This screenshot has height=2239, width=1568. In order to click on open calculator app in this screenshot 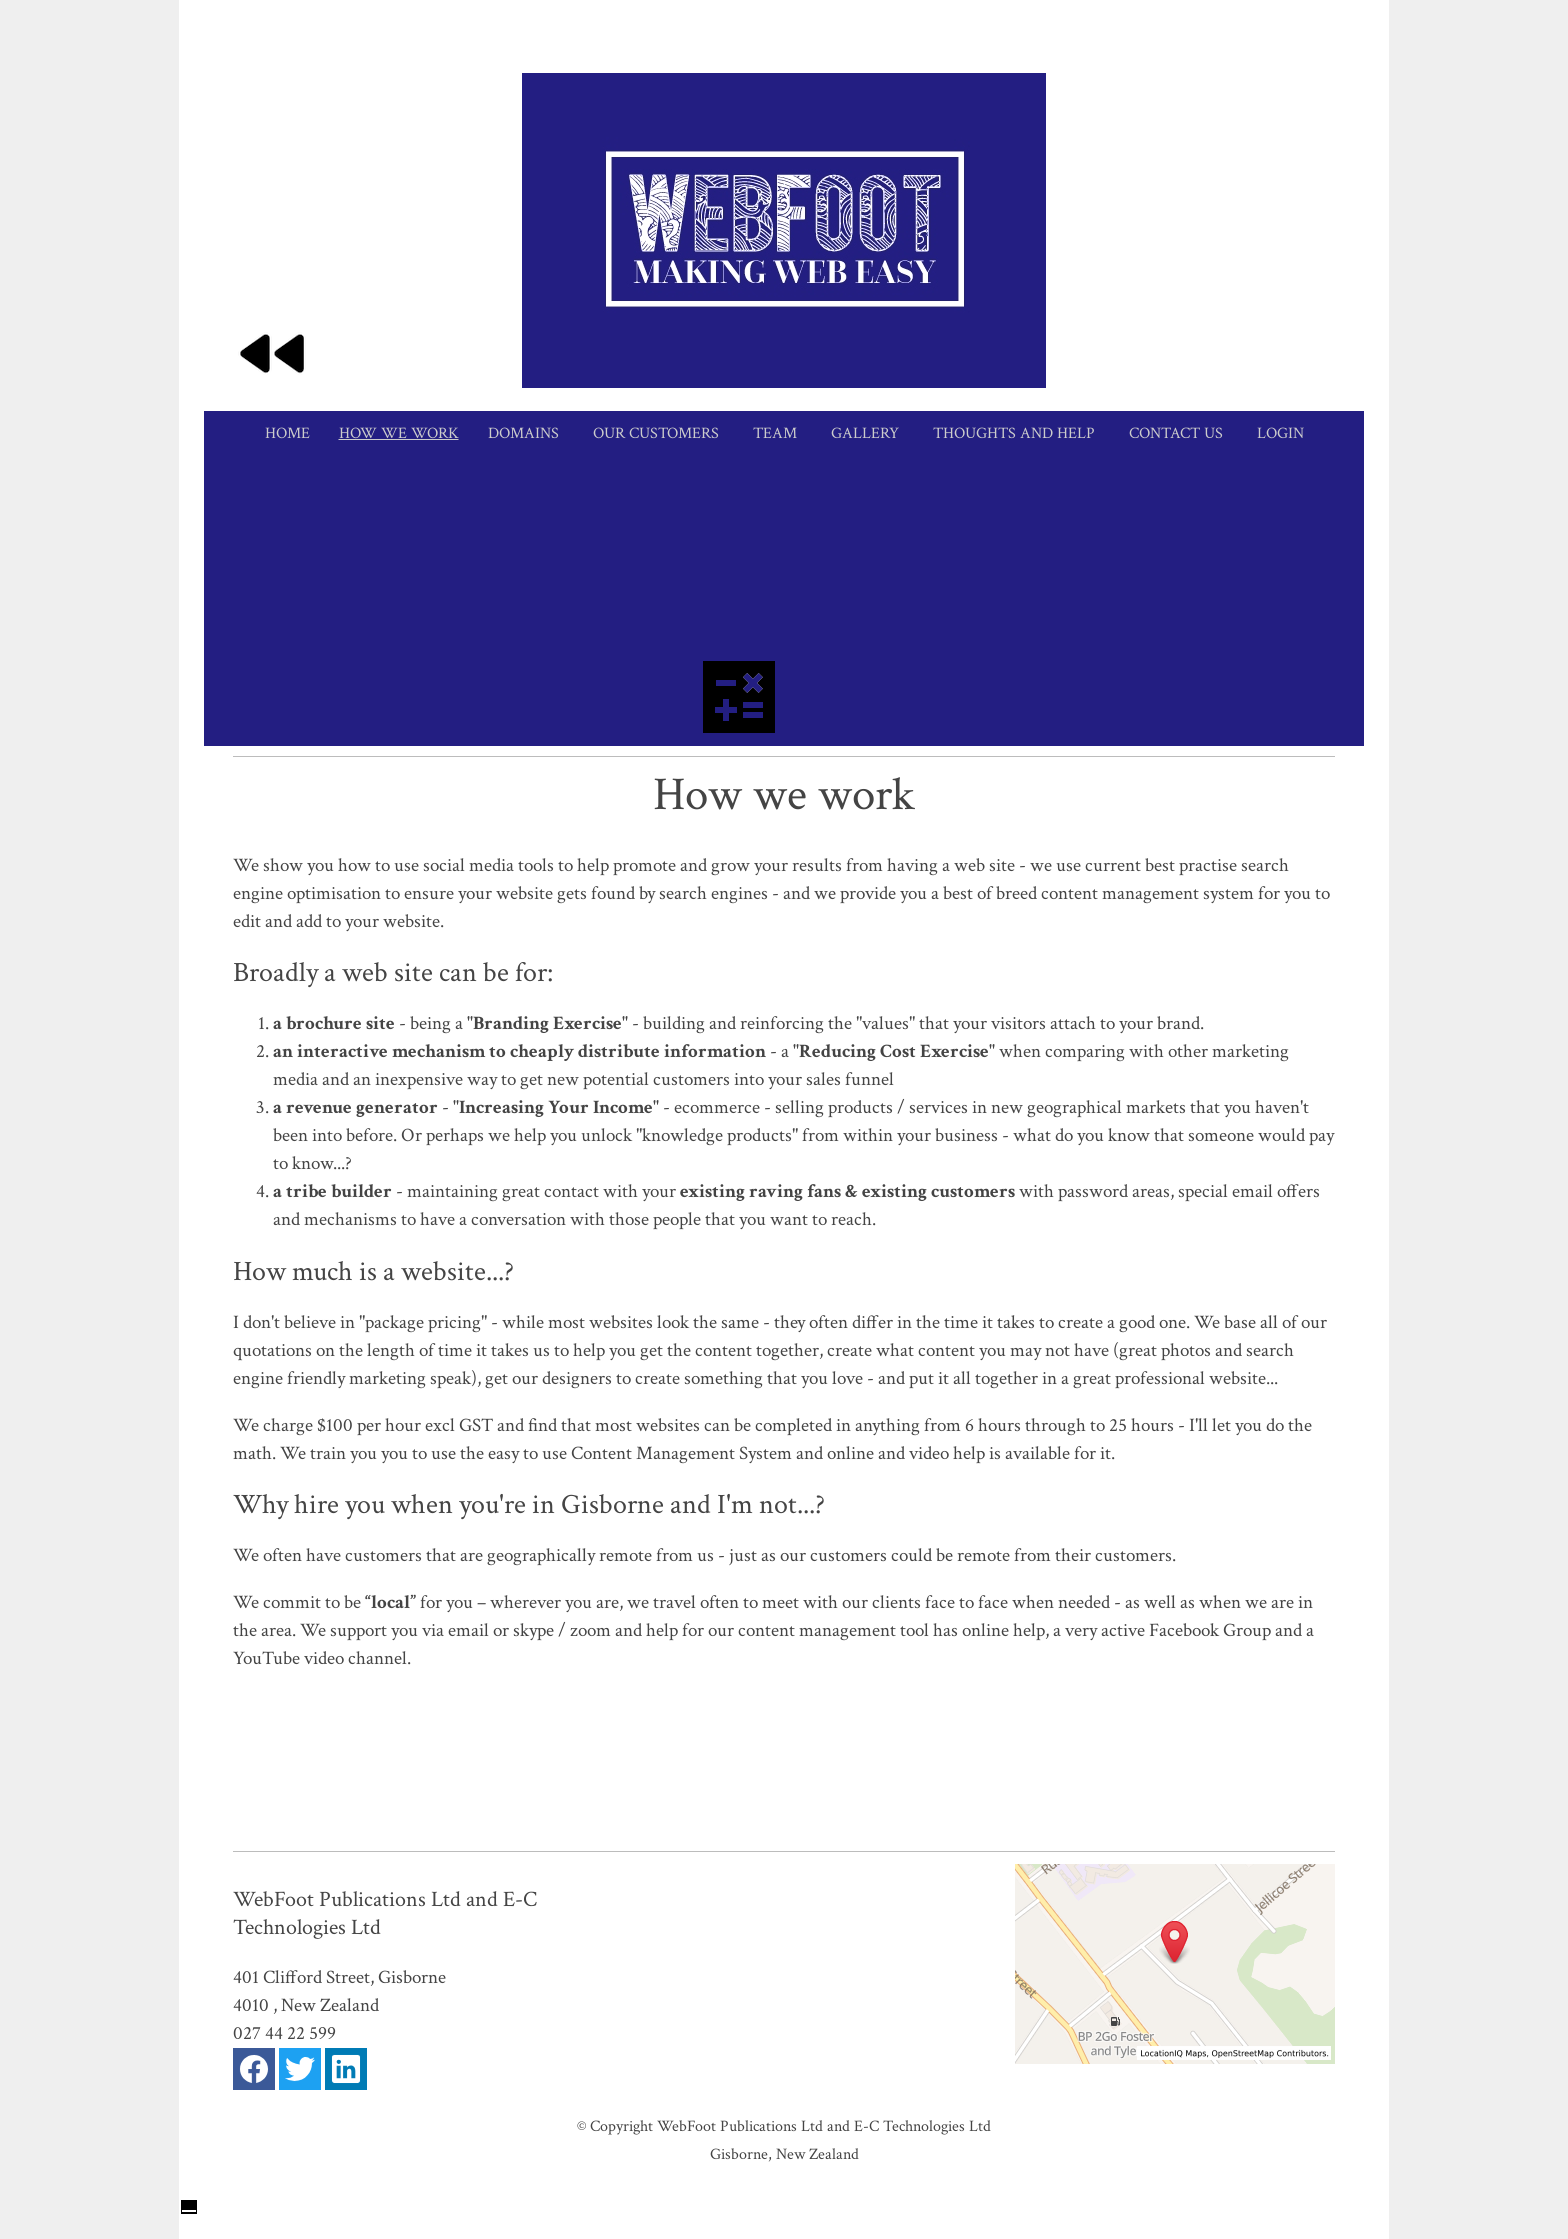, I will do `click(739, 697)`.